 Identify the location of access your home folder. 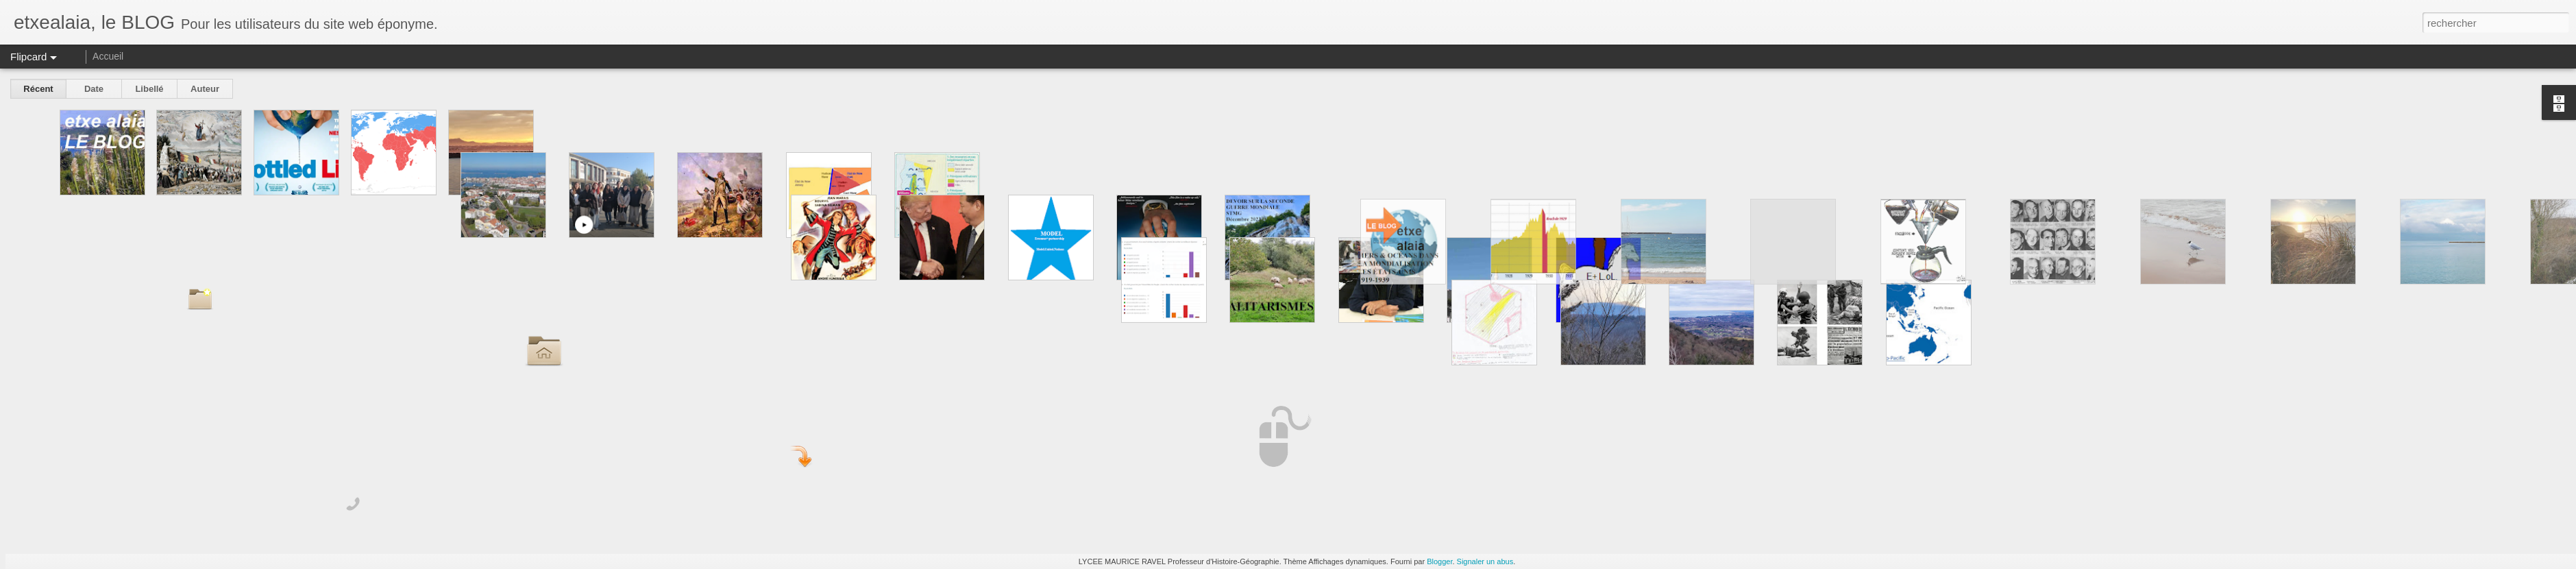
(544, 352).